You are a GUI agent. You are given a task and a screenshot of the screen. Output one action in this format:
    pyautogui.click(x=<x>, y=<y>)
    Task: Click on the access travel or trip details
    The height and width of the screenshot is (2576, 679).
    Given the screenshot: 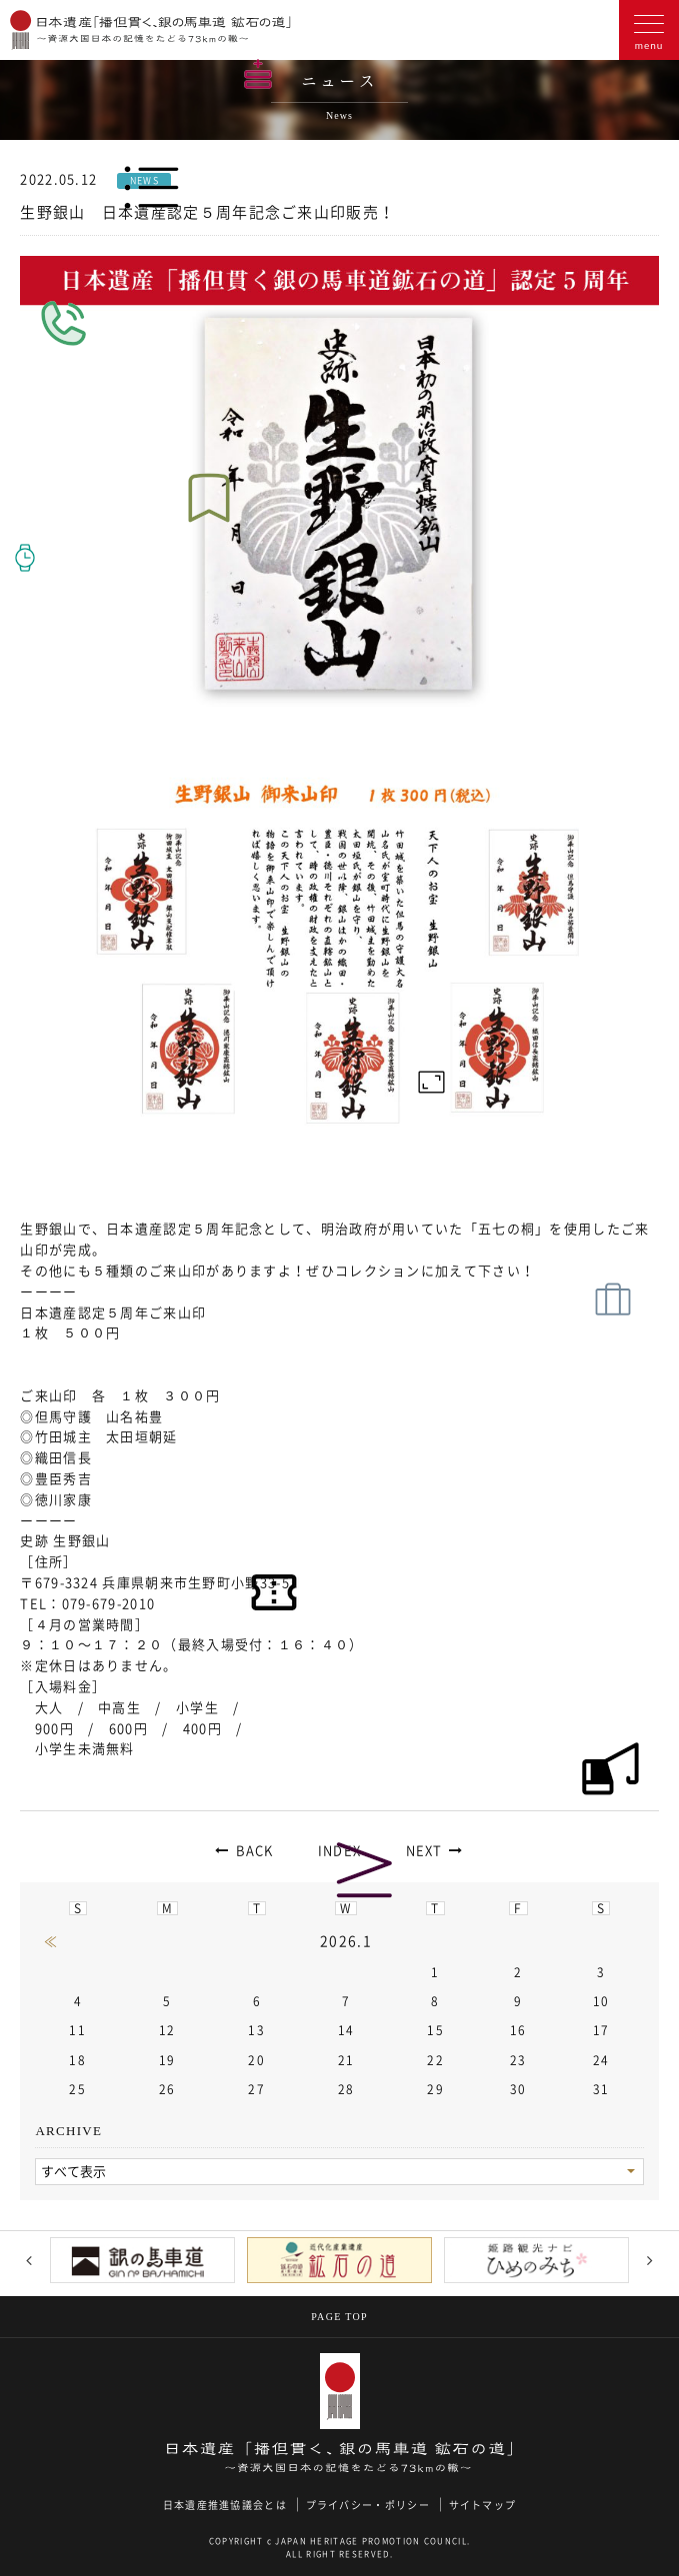 What is the action you would take?
    pyautogui.click(x=613, y=1300)
    